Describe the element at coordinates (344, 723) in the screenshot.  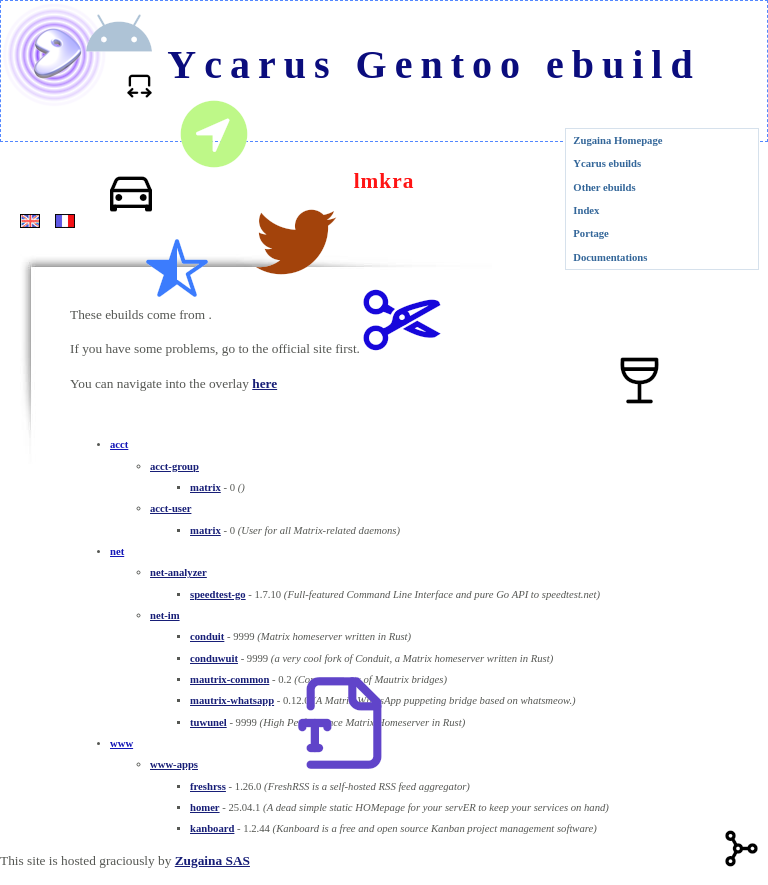
I see `text or document file type` at that location.